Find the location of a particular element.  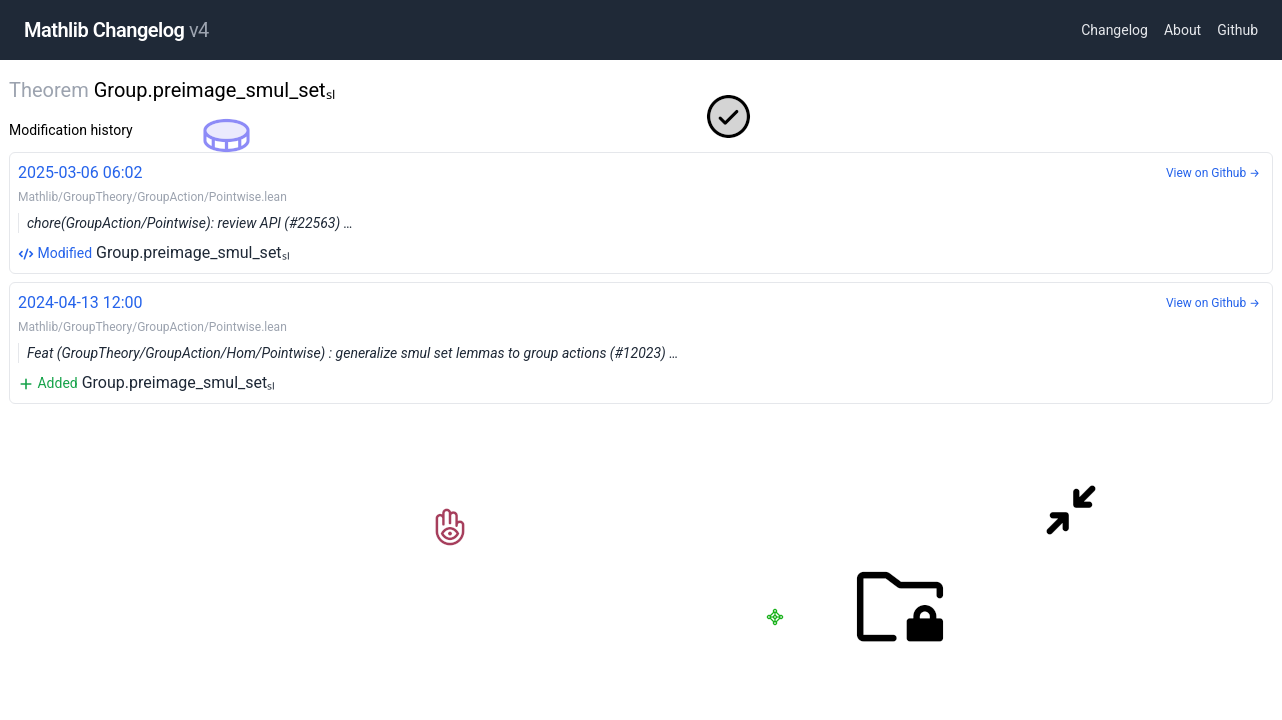

access hand tracking or gesture recognition settings is located at coordinates (450, 527).